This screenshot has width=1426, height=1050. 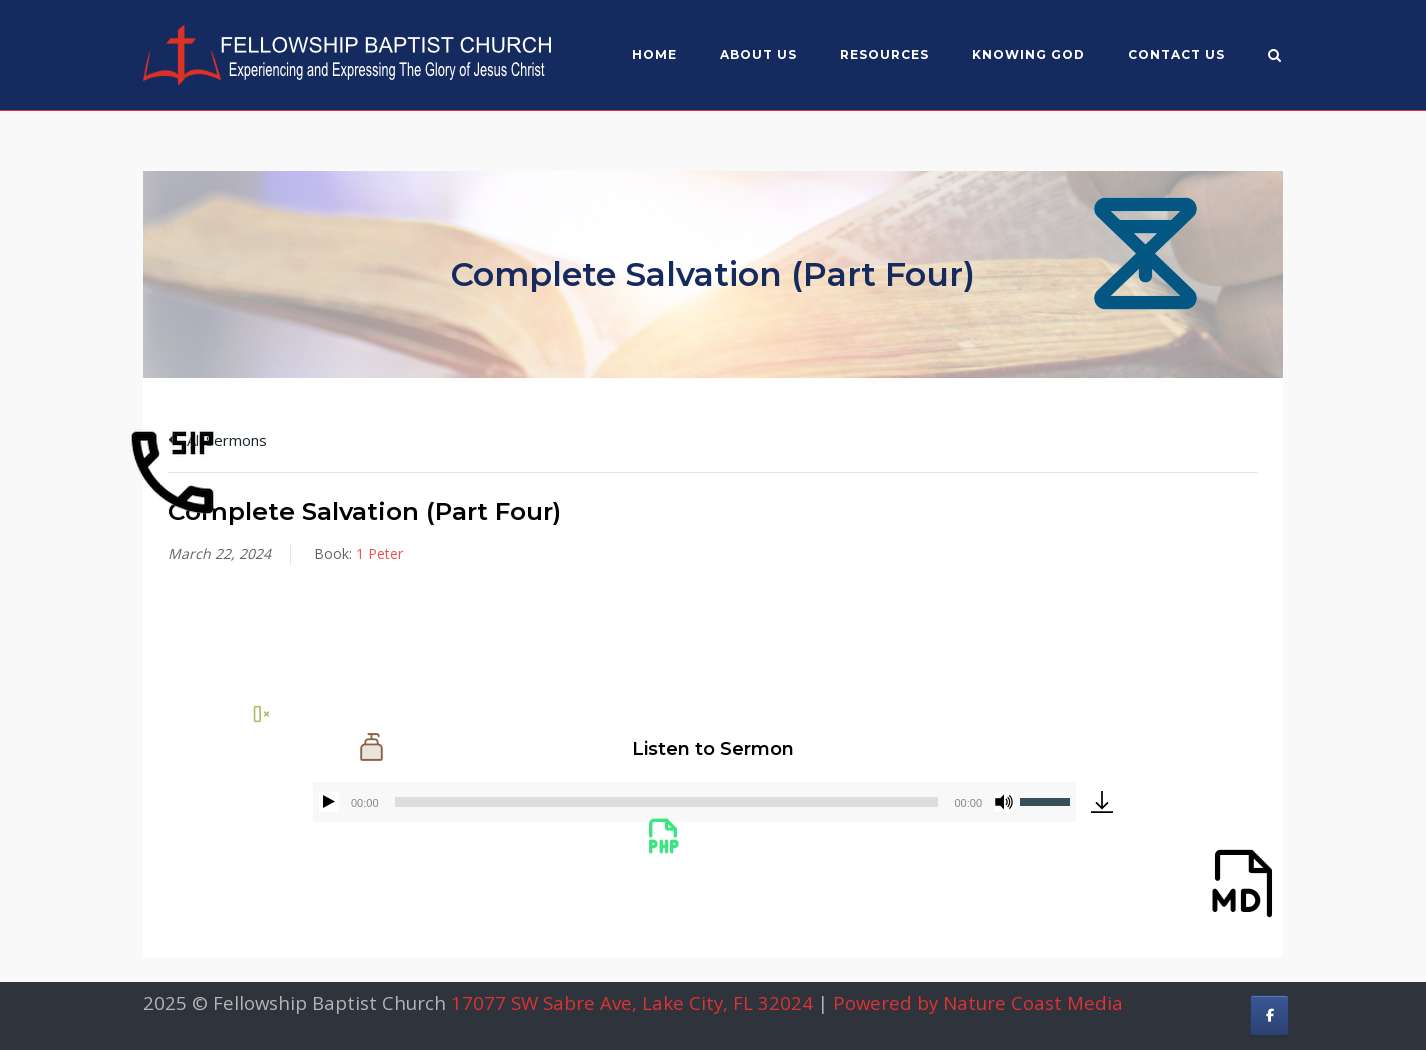 What do you see at coordinates (371, 747) in the screenshot?
I see `access hygiene or handwashing reminders` at bounding box center [371, 747].